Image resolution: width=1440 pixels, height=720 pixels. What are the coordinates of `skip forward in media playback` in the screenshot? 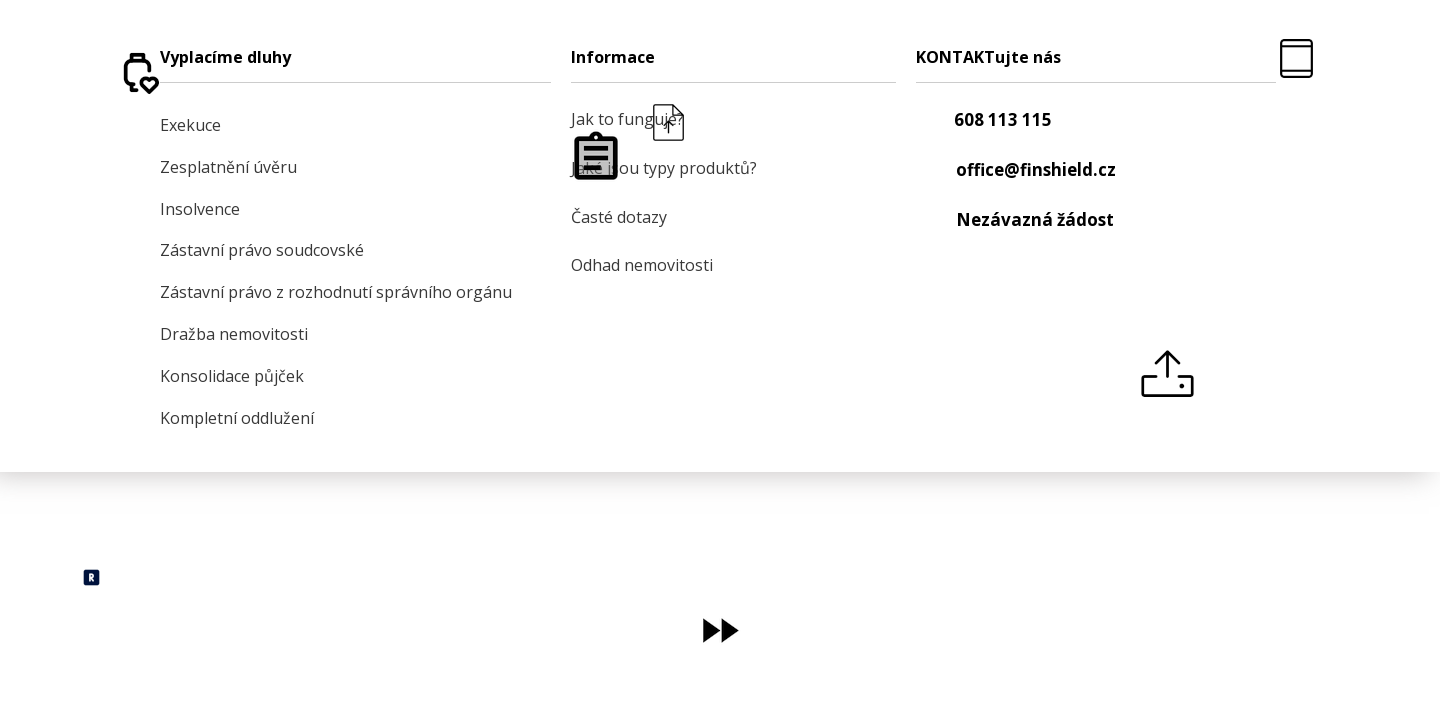 It's located at (719, 630).